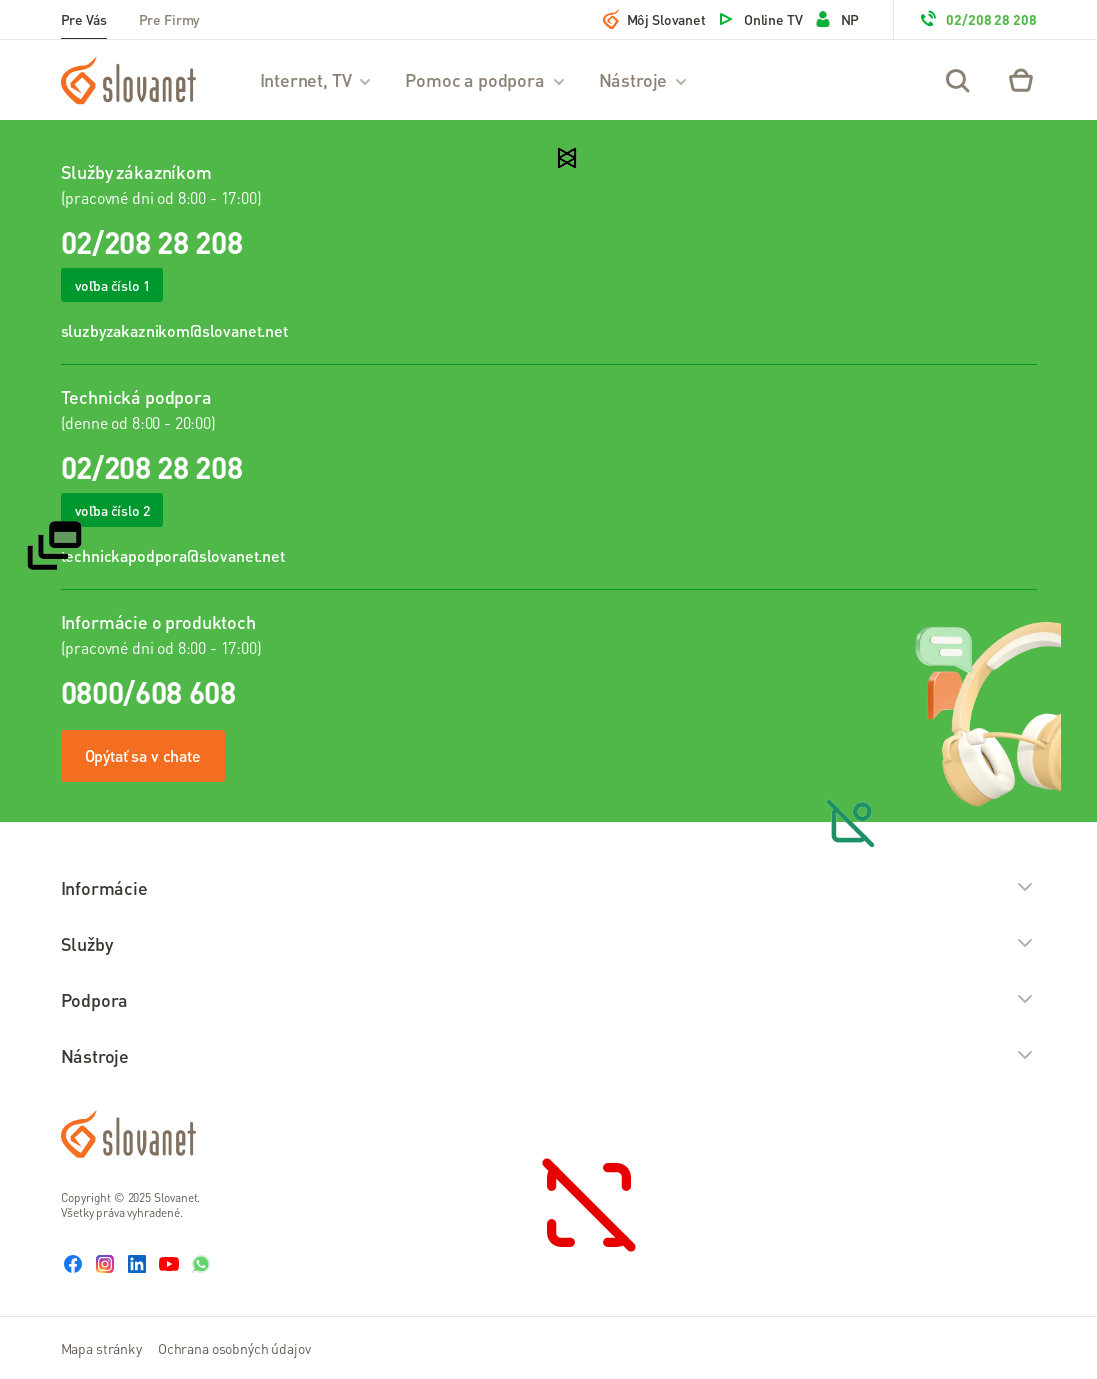 The width and height of the screenshot is (1097, 1379). What do you see at coordinates (54, 545) in the screenshot?
I see `view dynamic content feed` at bounding box center [54, 545].